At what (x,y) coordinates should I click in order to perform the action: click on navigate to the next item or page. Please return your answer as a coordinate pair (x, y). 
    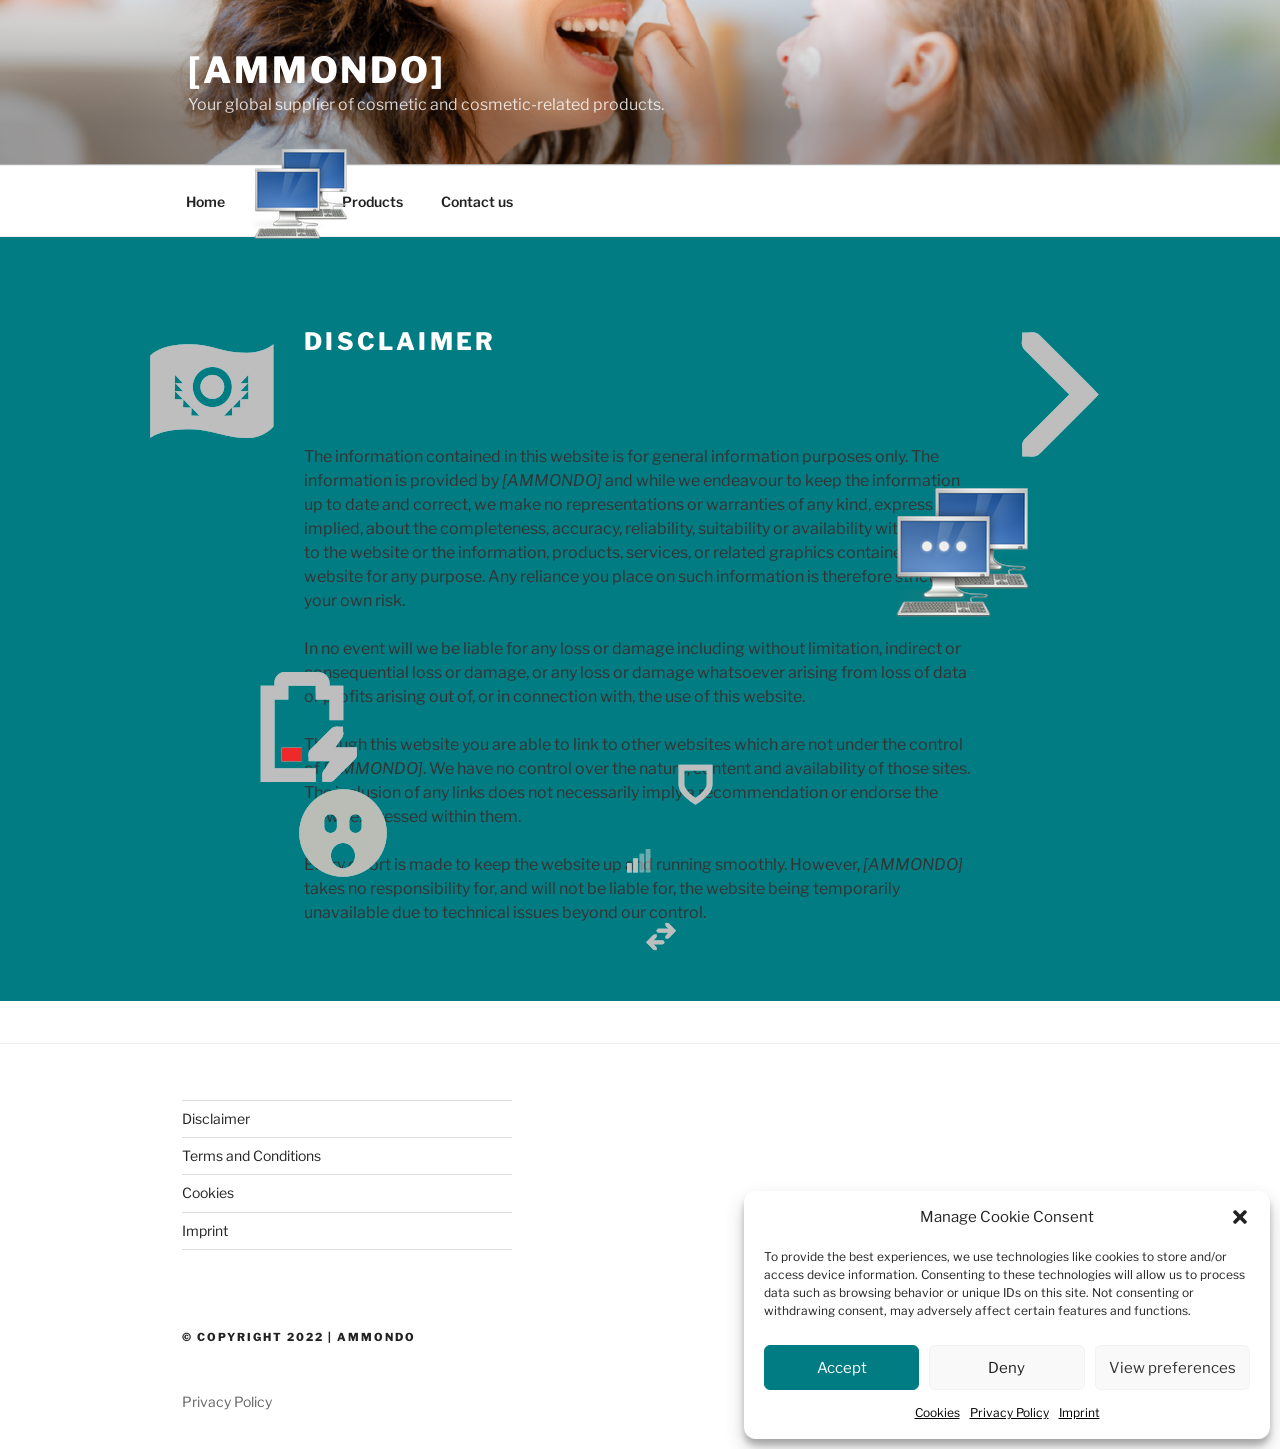
    Looking at the image, I should click on (1063, 394).